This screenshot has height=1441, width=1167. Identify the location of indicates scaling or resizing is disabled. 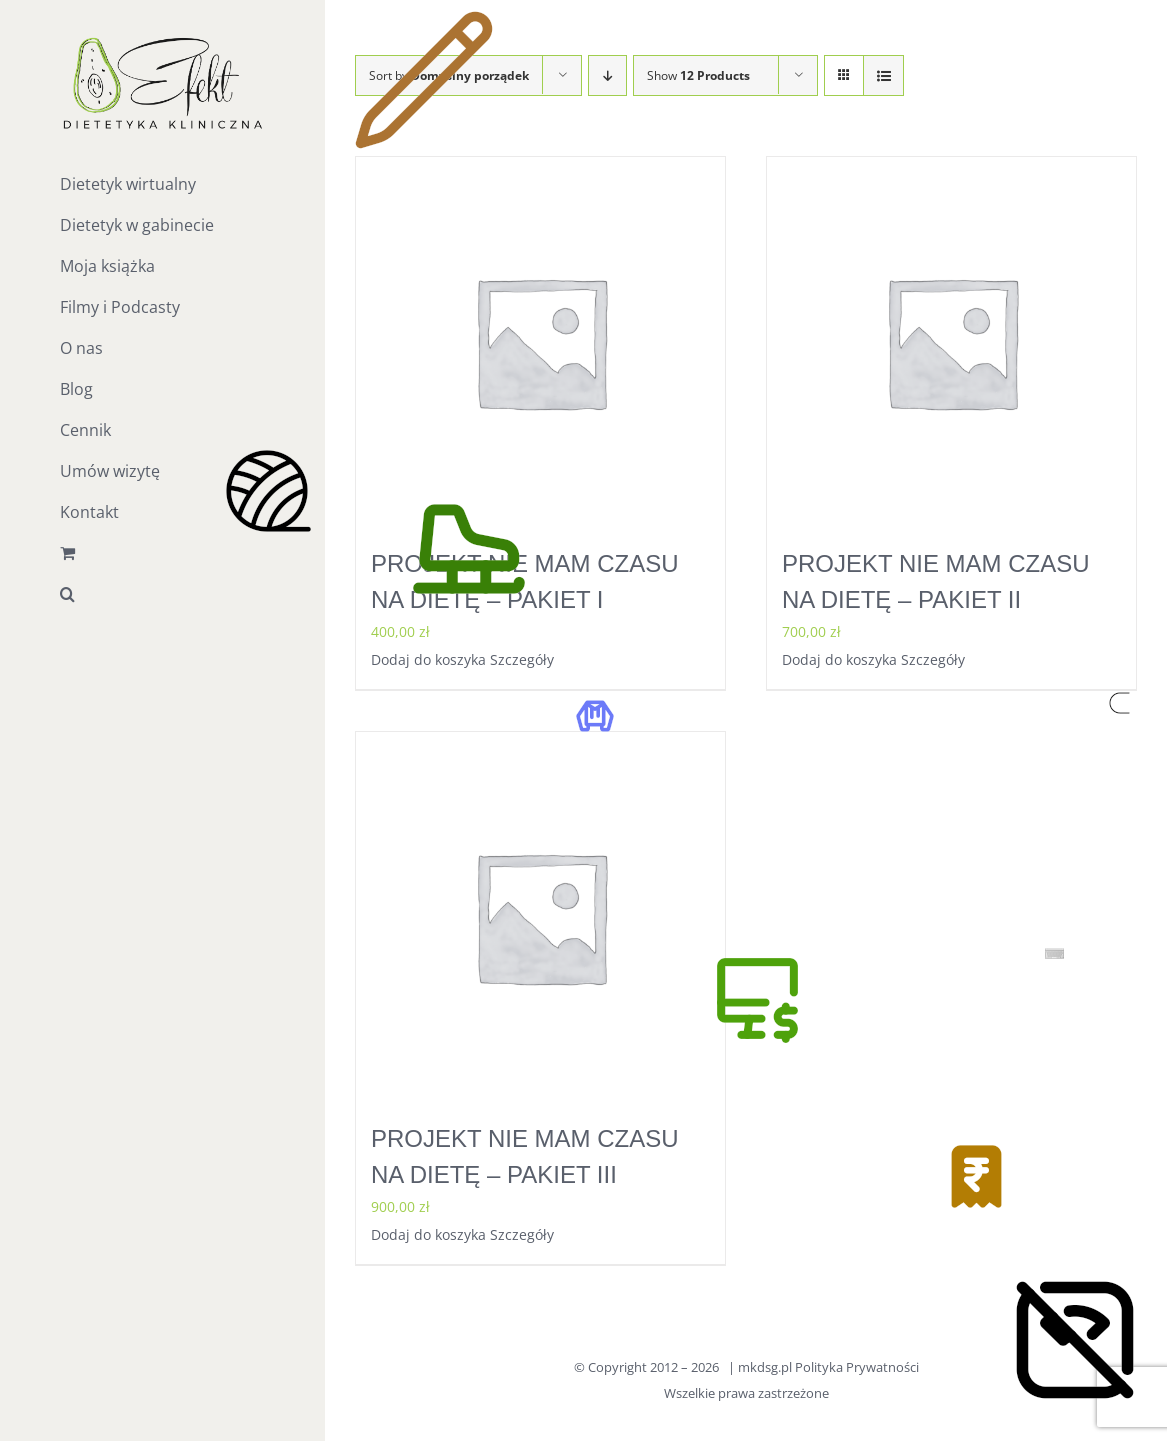
(1075, 1340).